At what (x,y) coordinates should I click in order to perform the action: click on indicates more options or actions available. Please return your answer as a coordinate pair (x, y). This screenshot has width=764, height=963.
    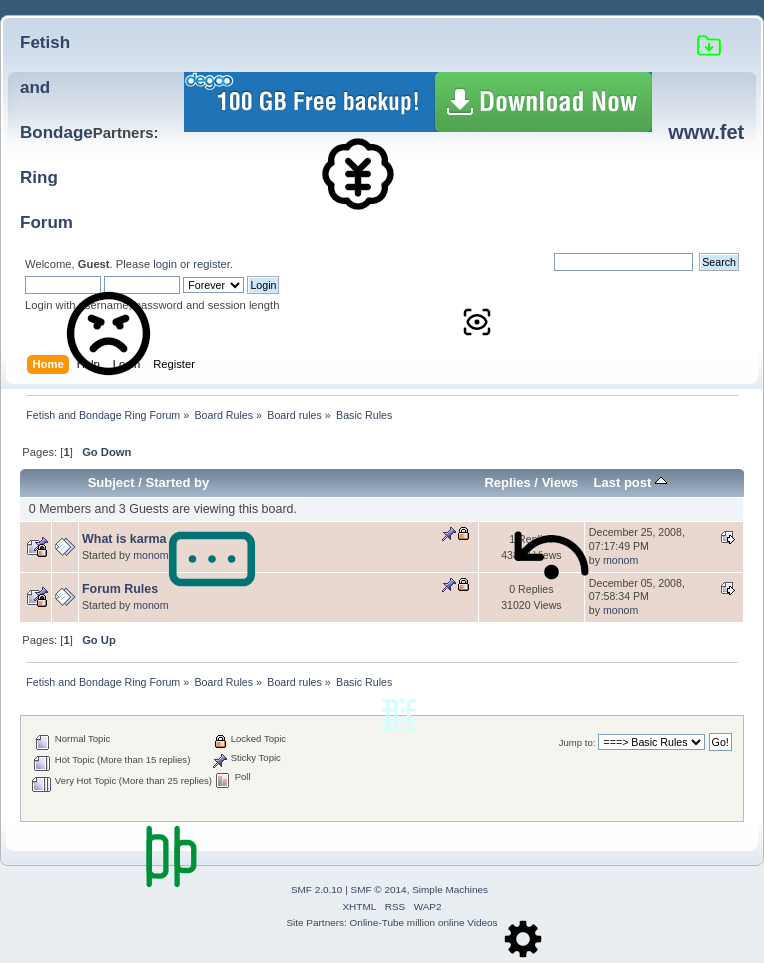
    Looking at the image, I should click on (212, 559).